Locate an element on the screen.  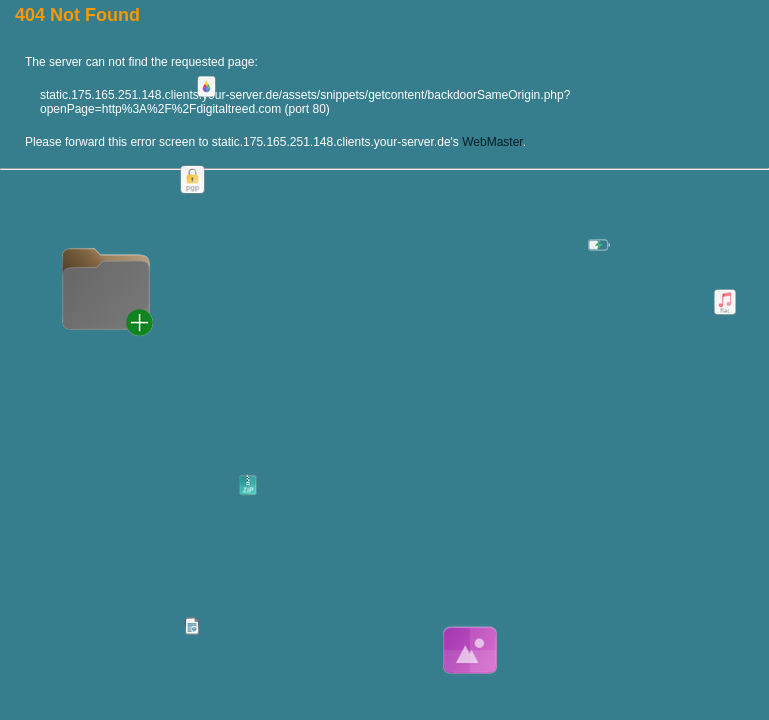
create a new folder is located at coordinates (106, 289).